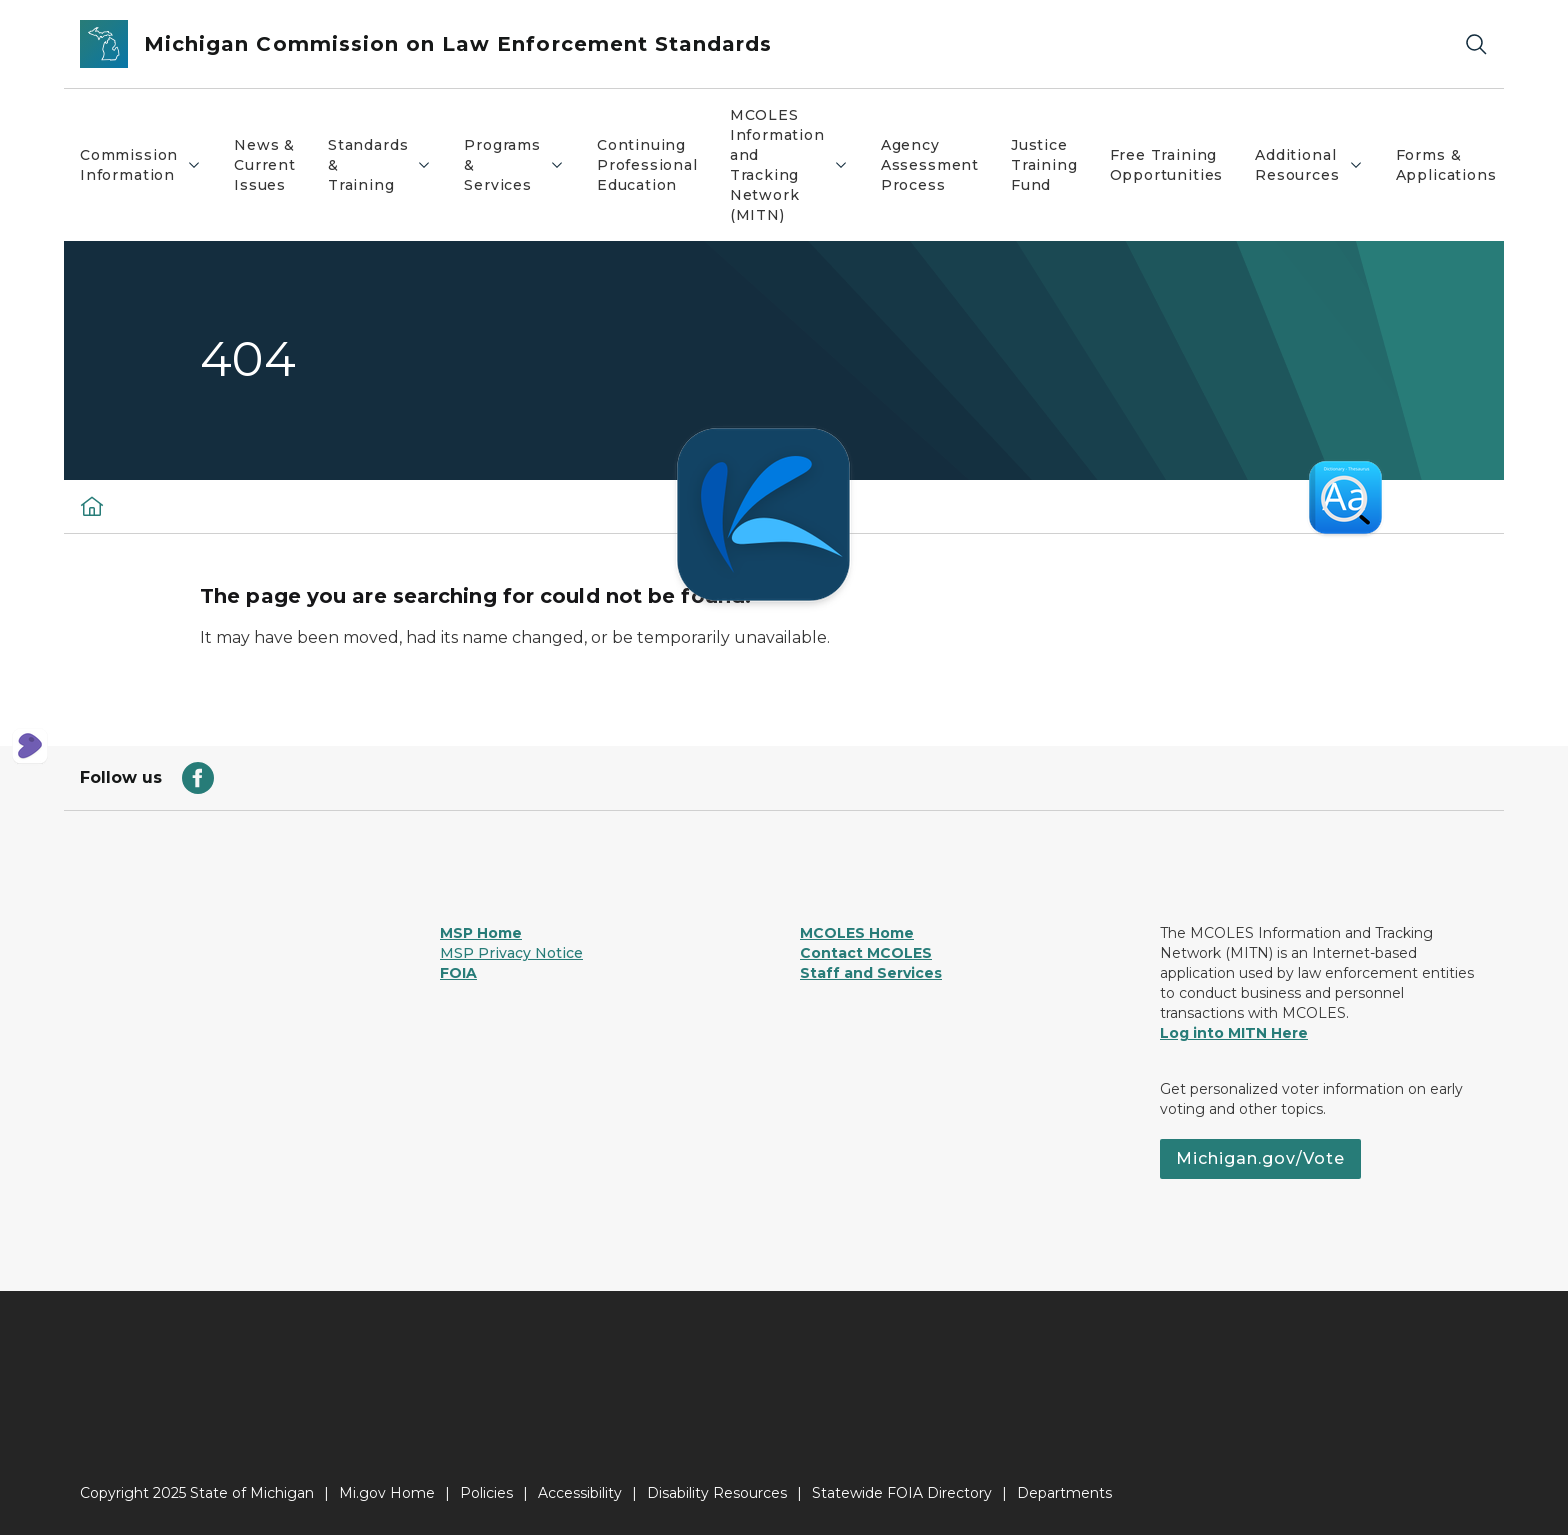 Image resolution: width=1568 pixels, height=1535 pixels. I want to click on open gentoo linux application, so click(30, 746).